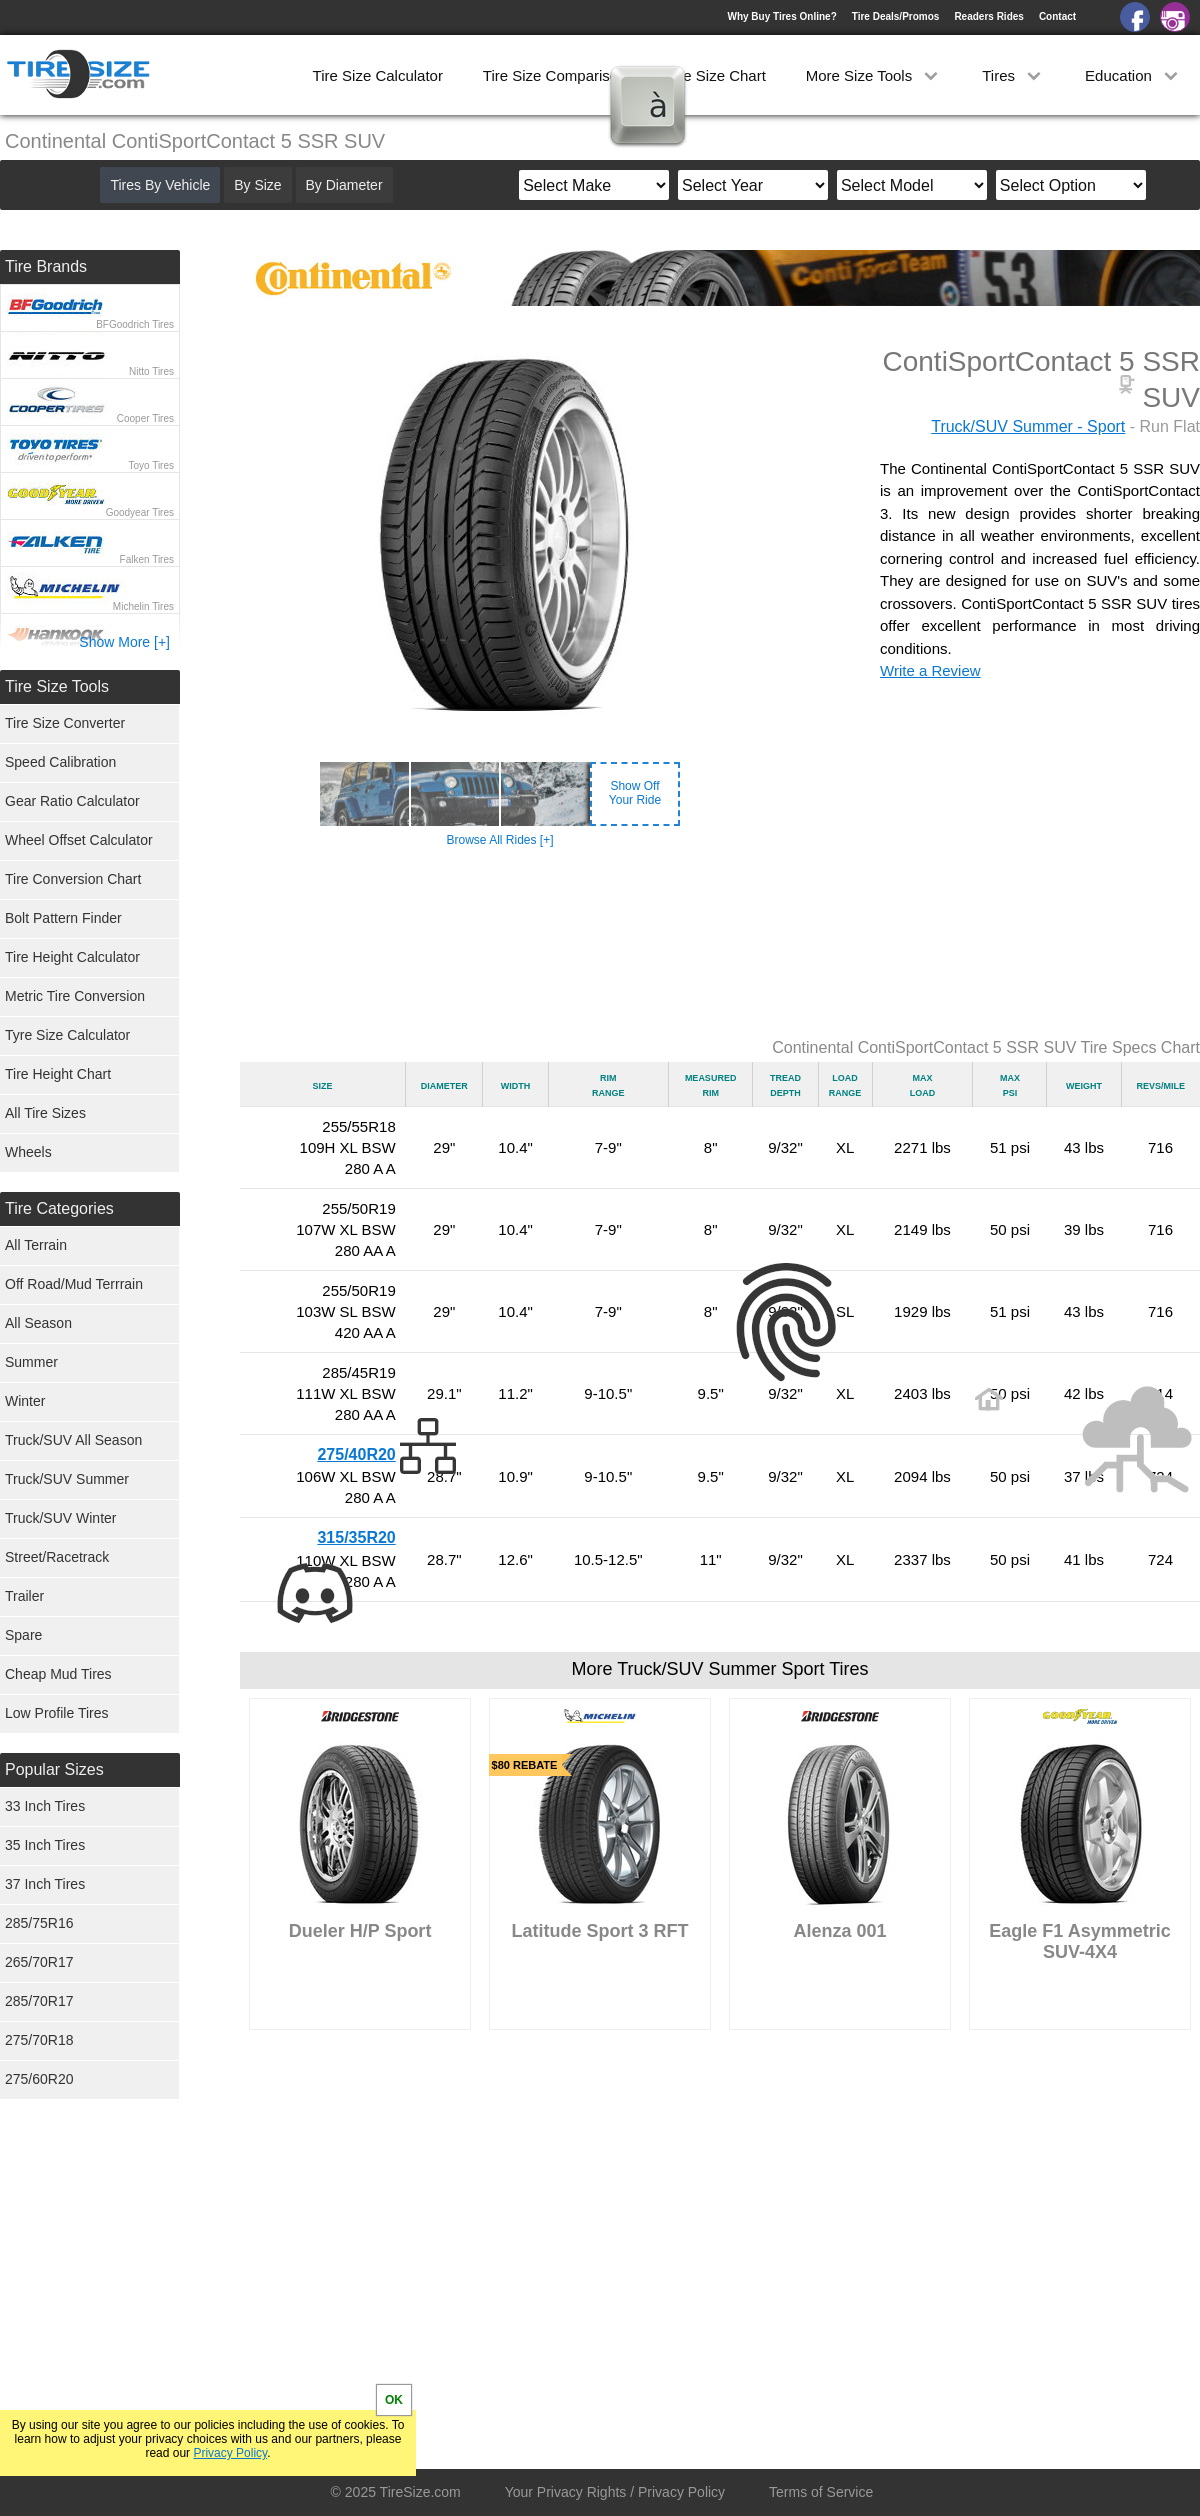 Image resolution: width=1200 pixels, height=2516 pixels. Describe the element at coordinates (428, 1446) in the screenshot. I see `view wired network connections` at that location.